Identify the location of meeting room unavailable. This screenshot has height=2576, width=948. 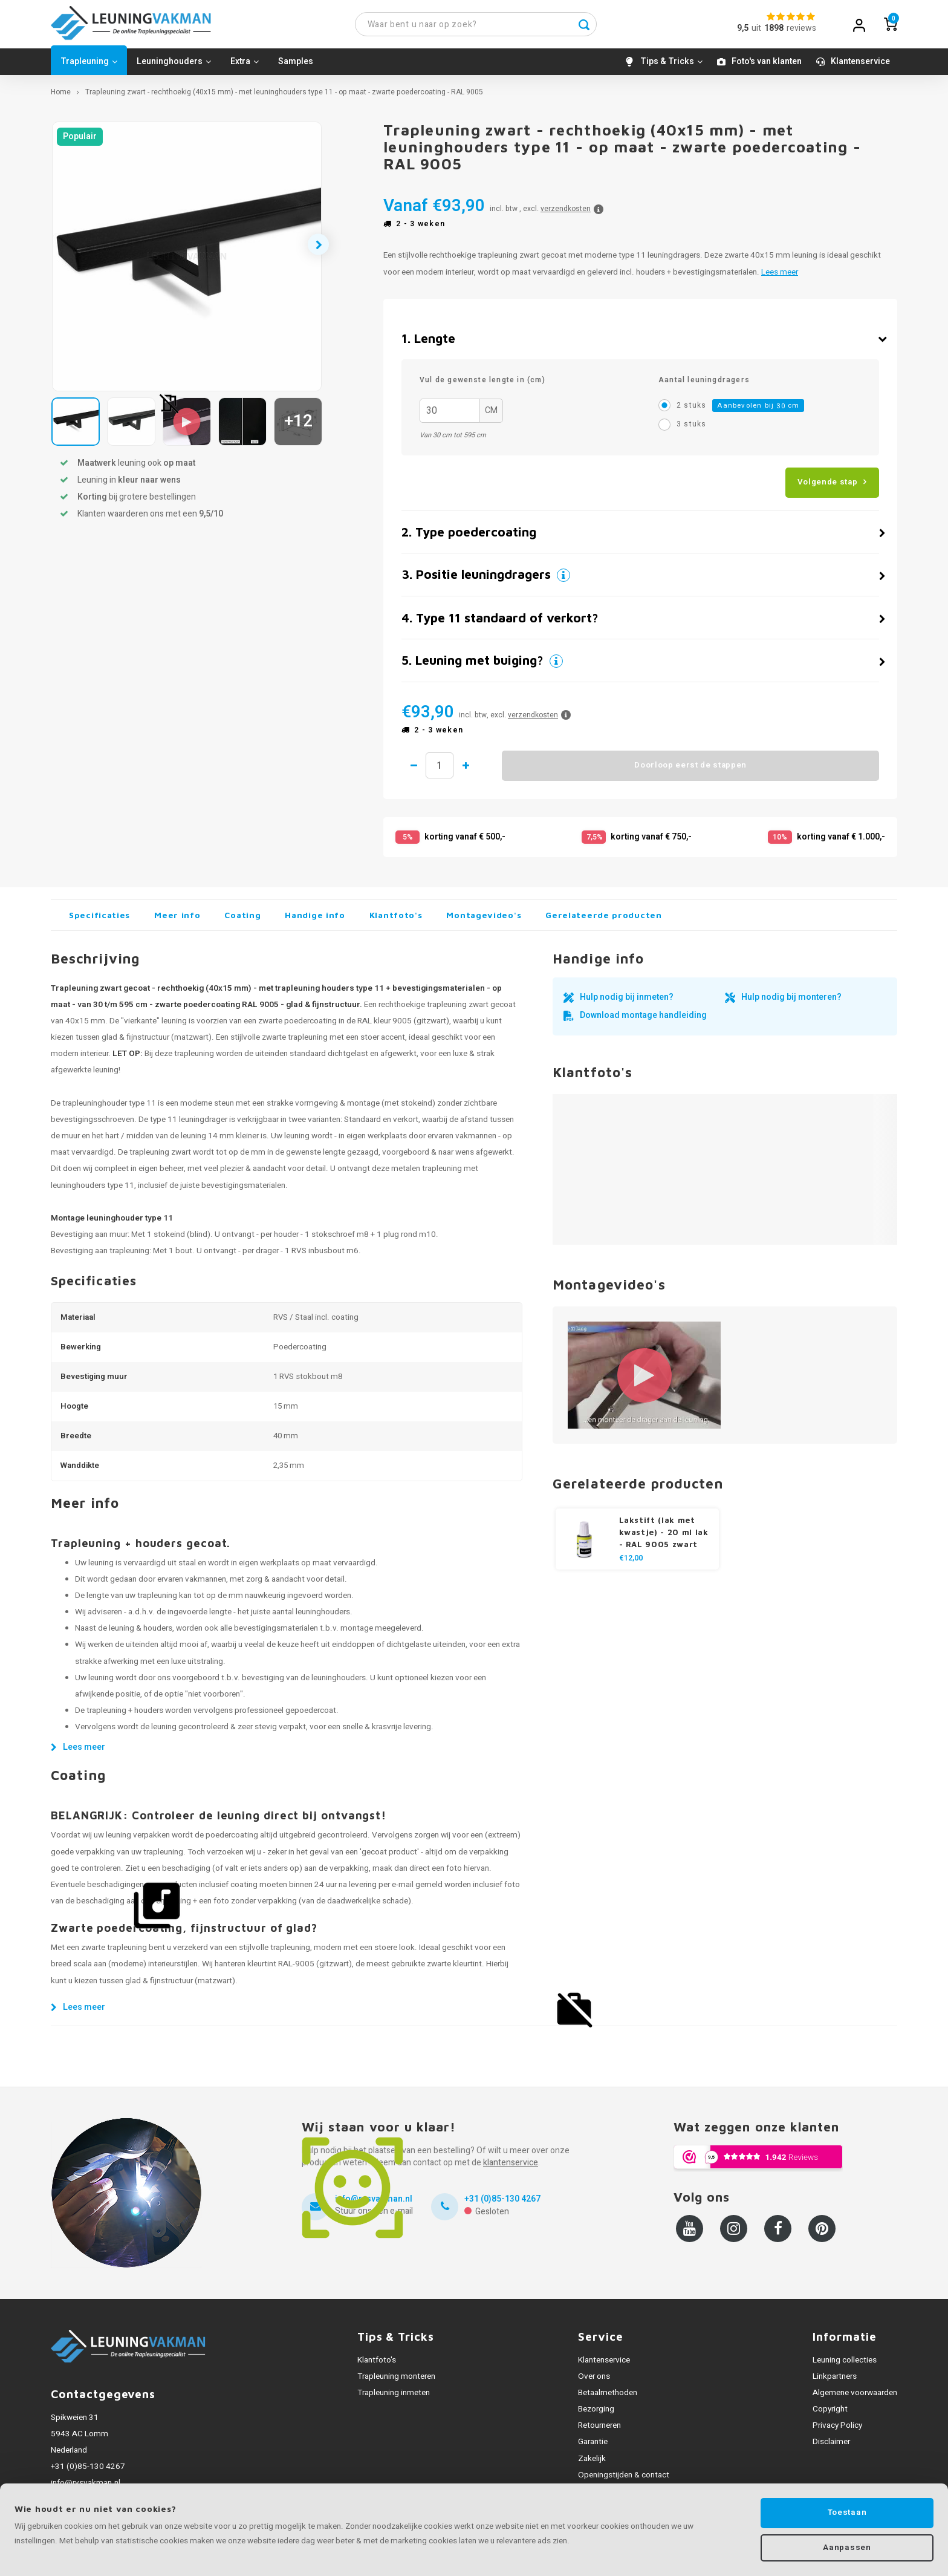
(169, 403).